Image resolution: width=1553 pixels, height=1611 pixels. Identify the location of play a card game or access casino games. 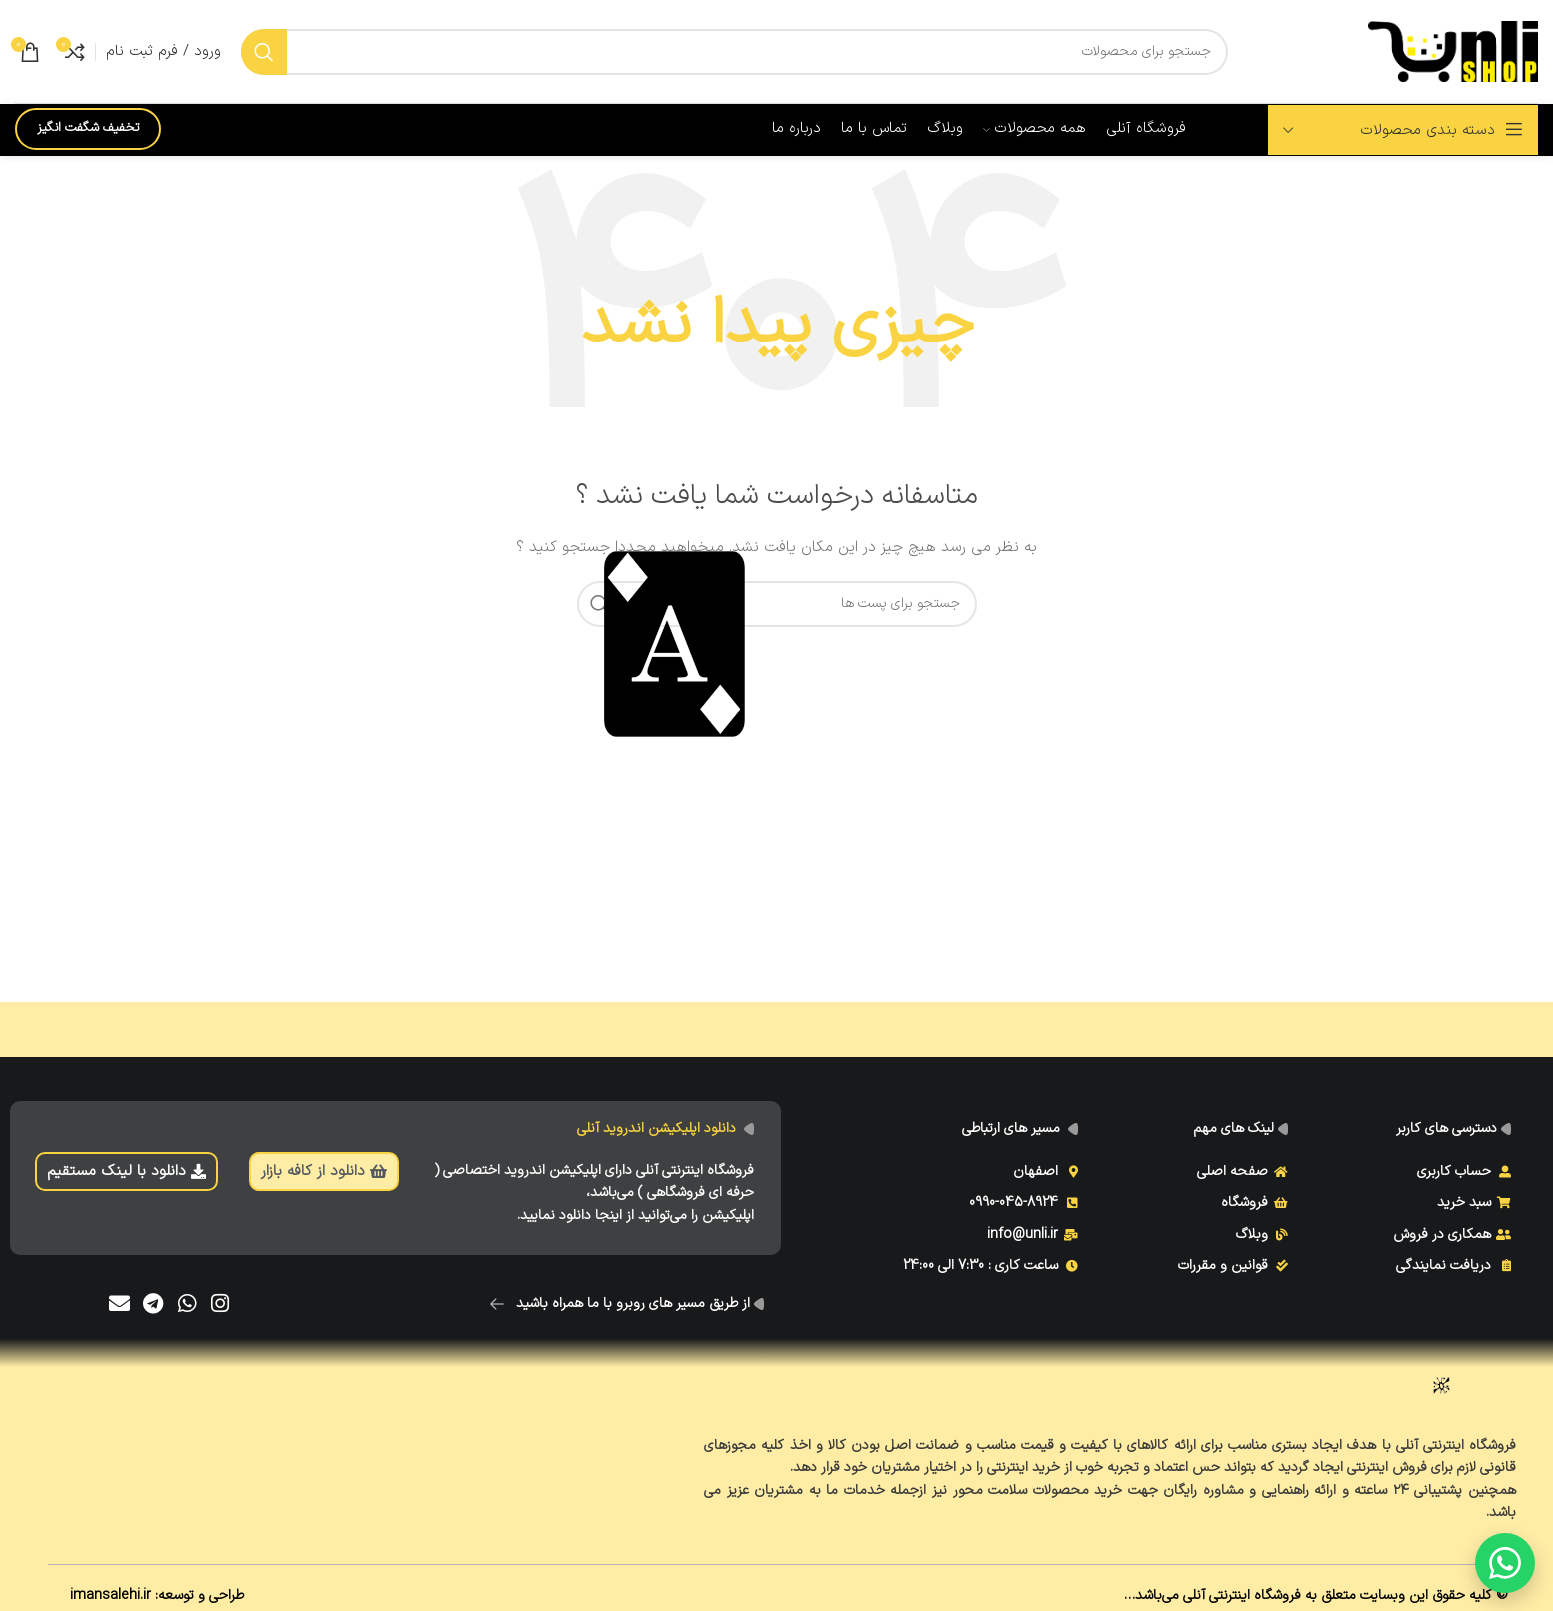
(674, 644).